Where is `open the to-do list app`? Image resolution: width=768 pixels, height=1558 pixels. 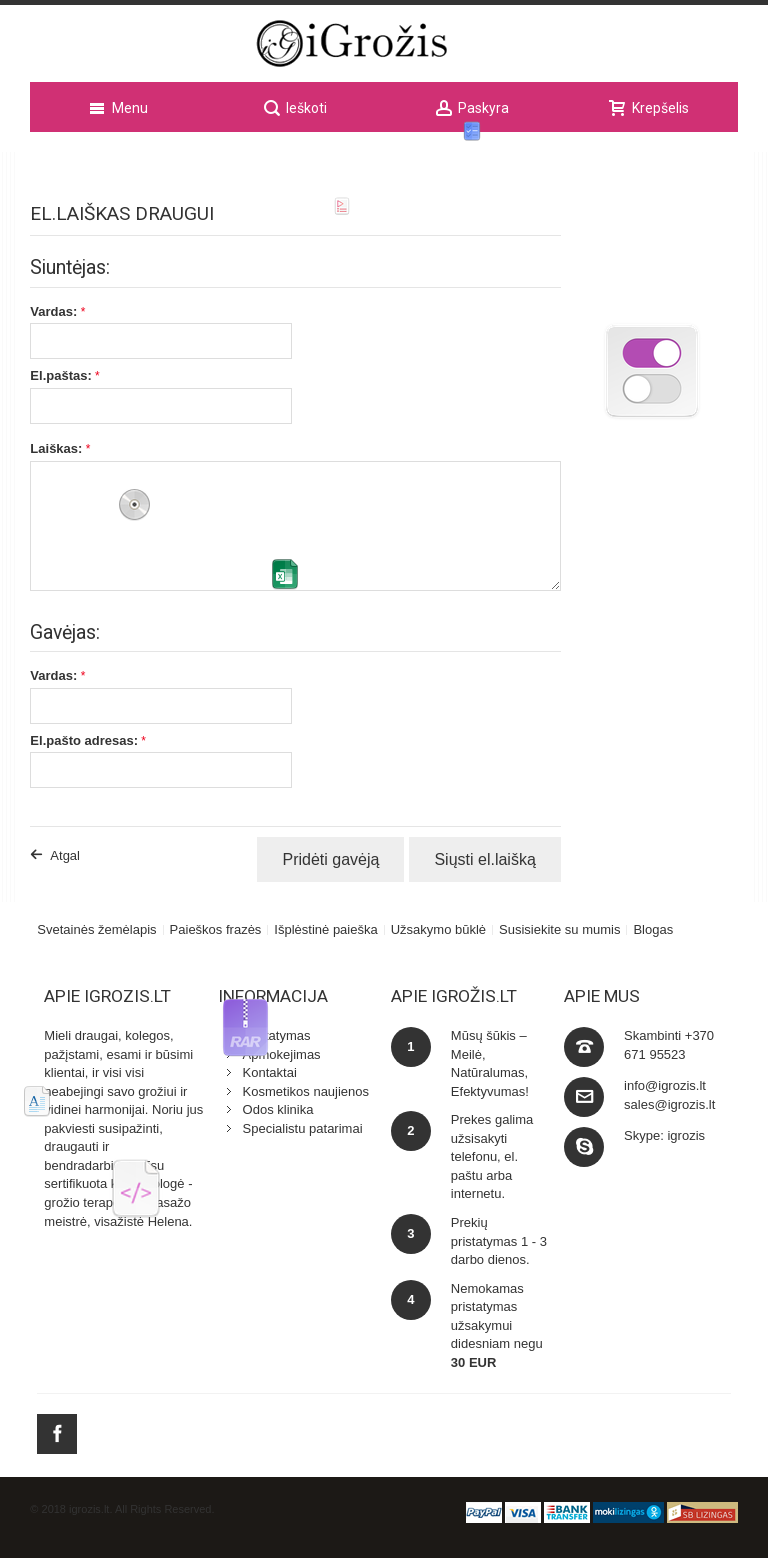
open the to-do list app is located at coordinates (472, 131).